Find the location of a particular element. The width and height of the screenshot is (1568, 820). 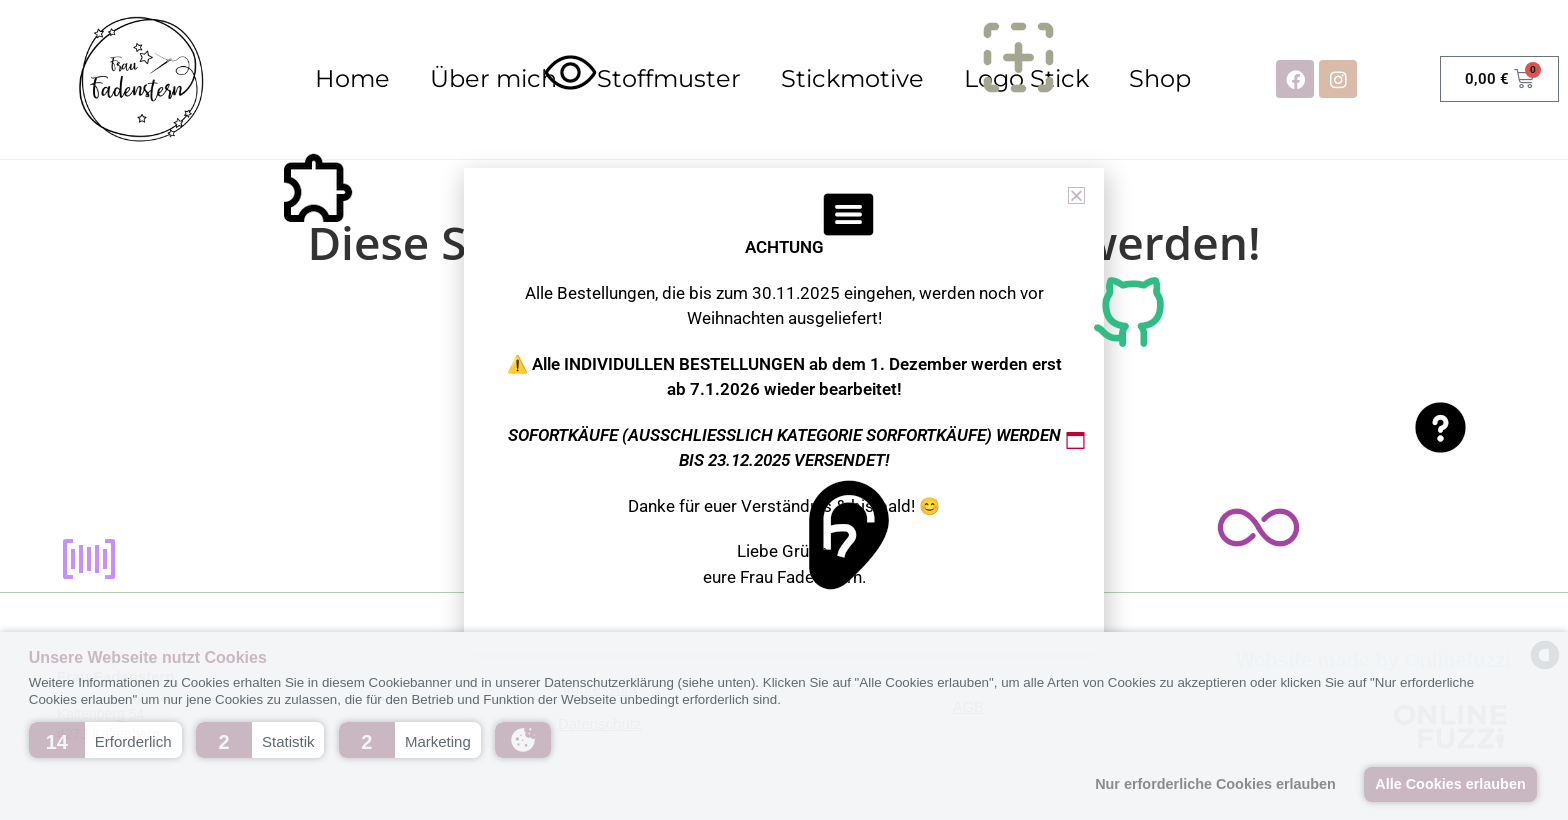

accessibility settings for hearing options is located at coordinates (849, 535).